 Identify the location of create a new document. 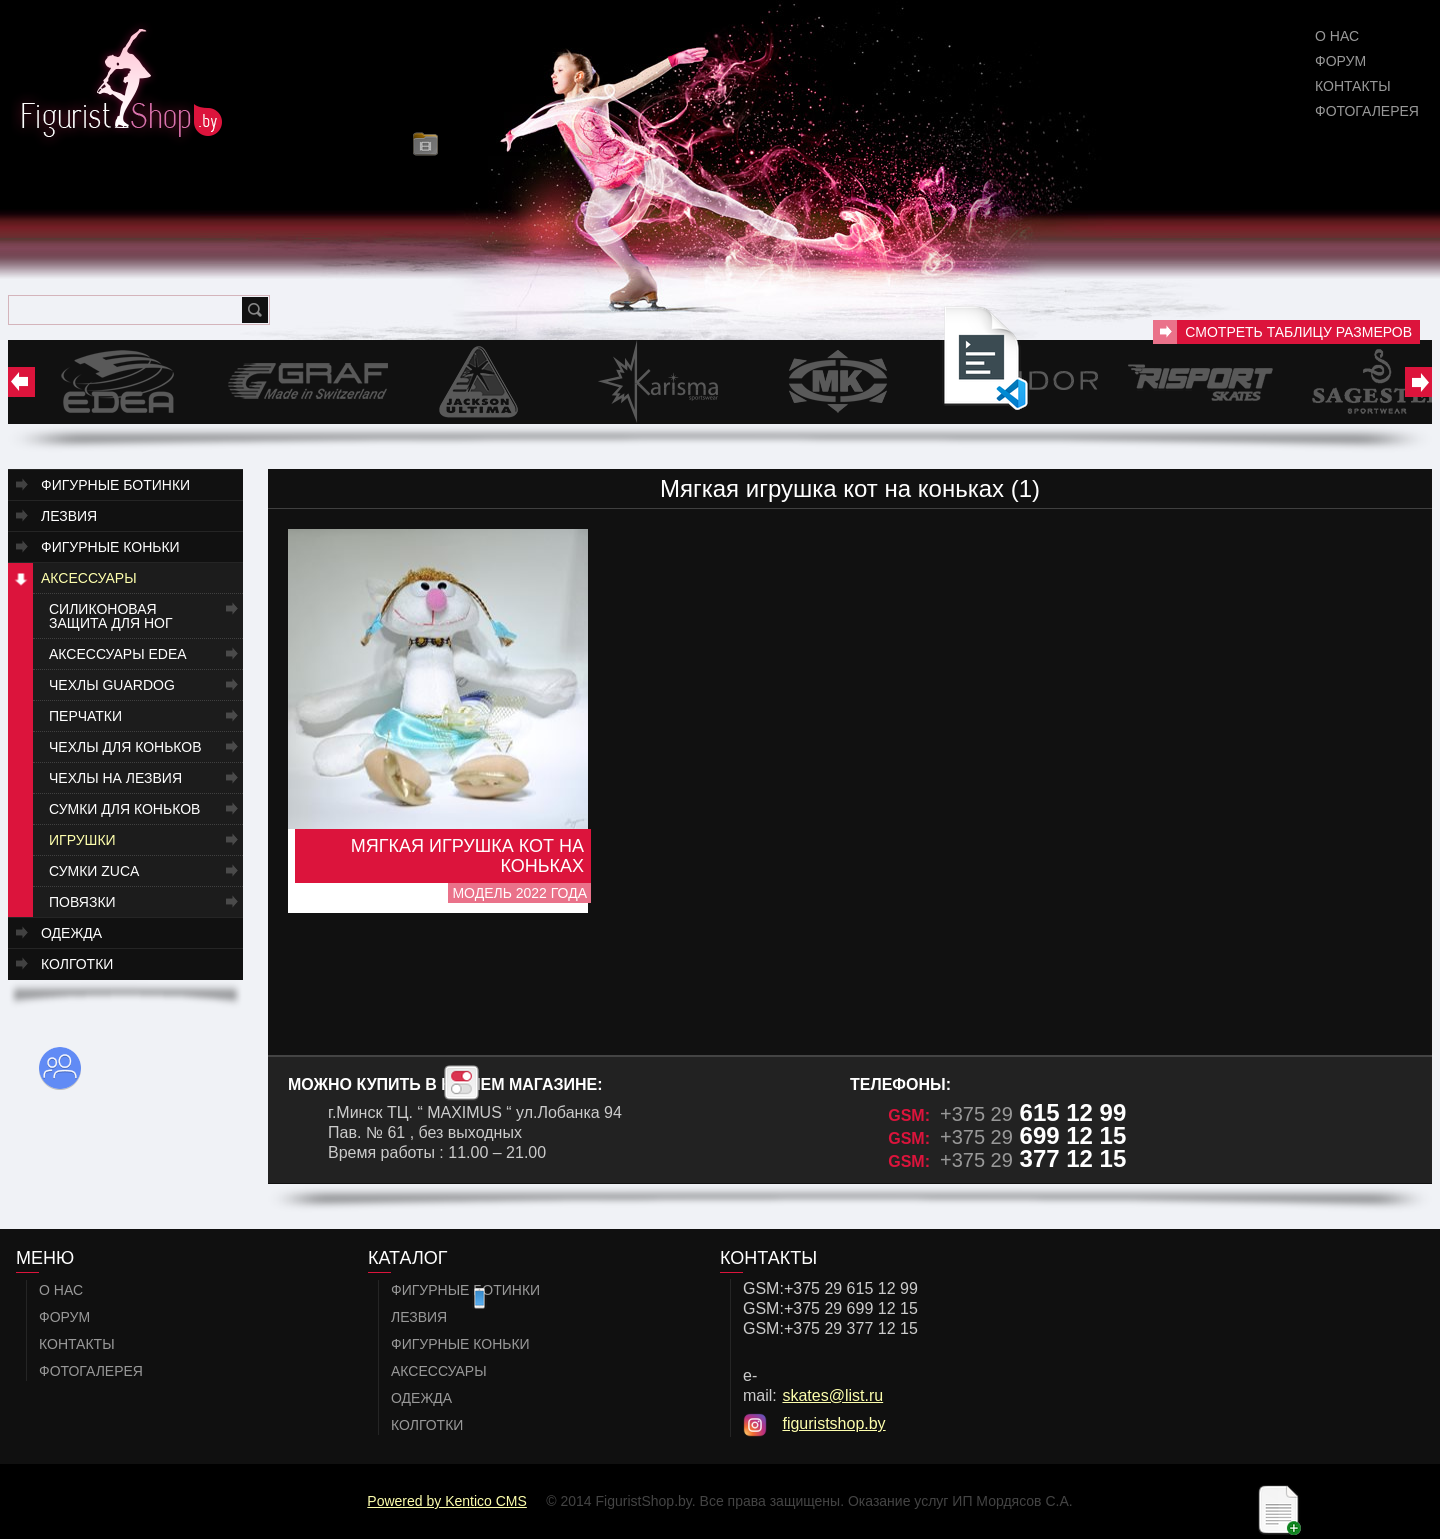
(1278, 1509).